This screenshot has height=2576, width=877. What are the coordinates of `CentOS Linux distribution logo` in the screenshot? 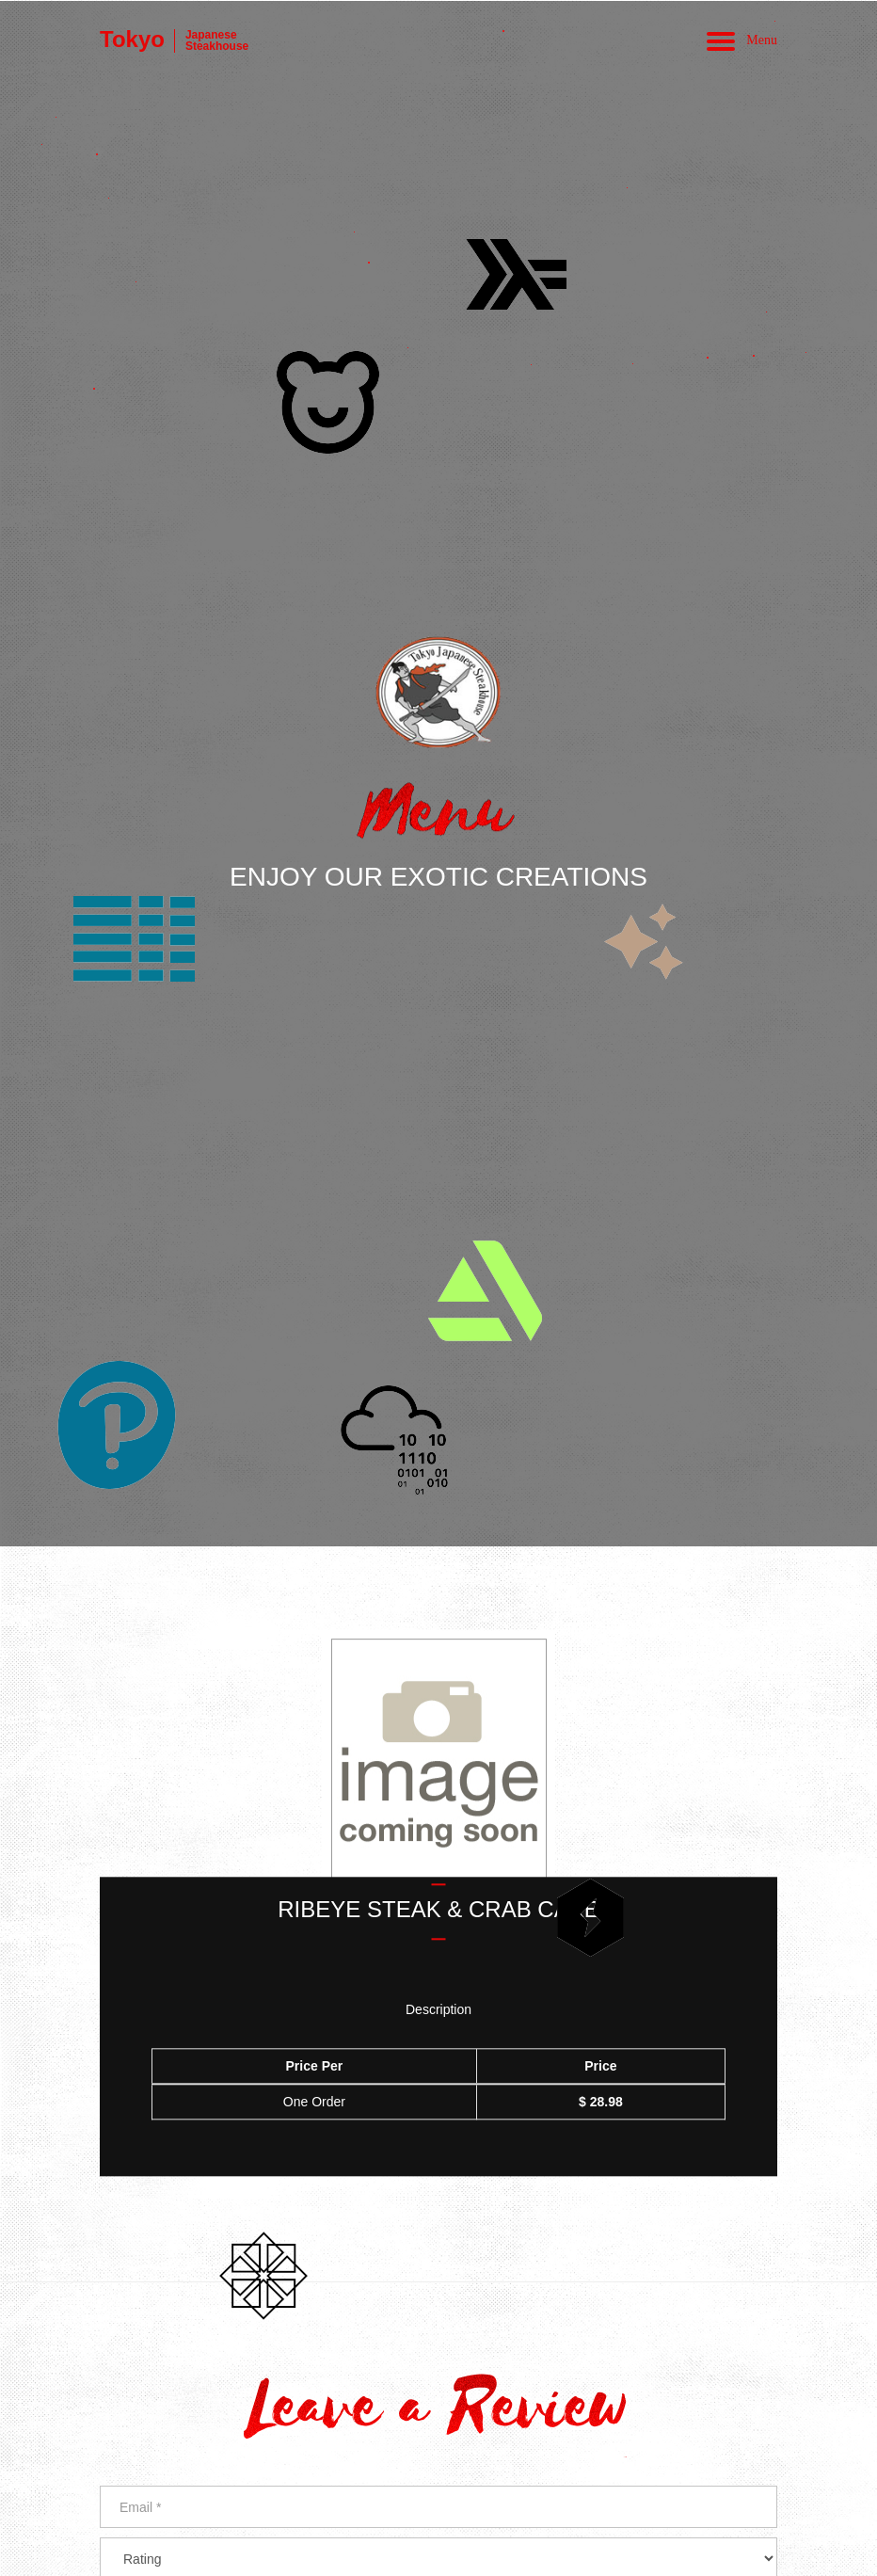 It's located at (263, 2276).